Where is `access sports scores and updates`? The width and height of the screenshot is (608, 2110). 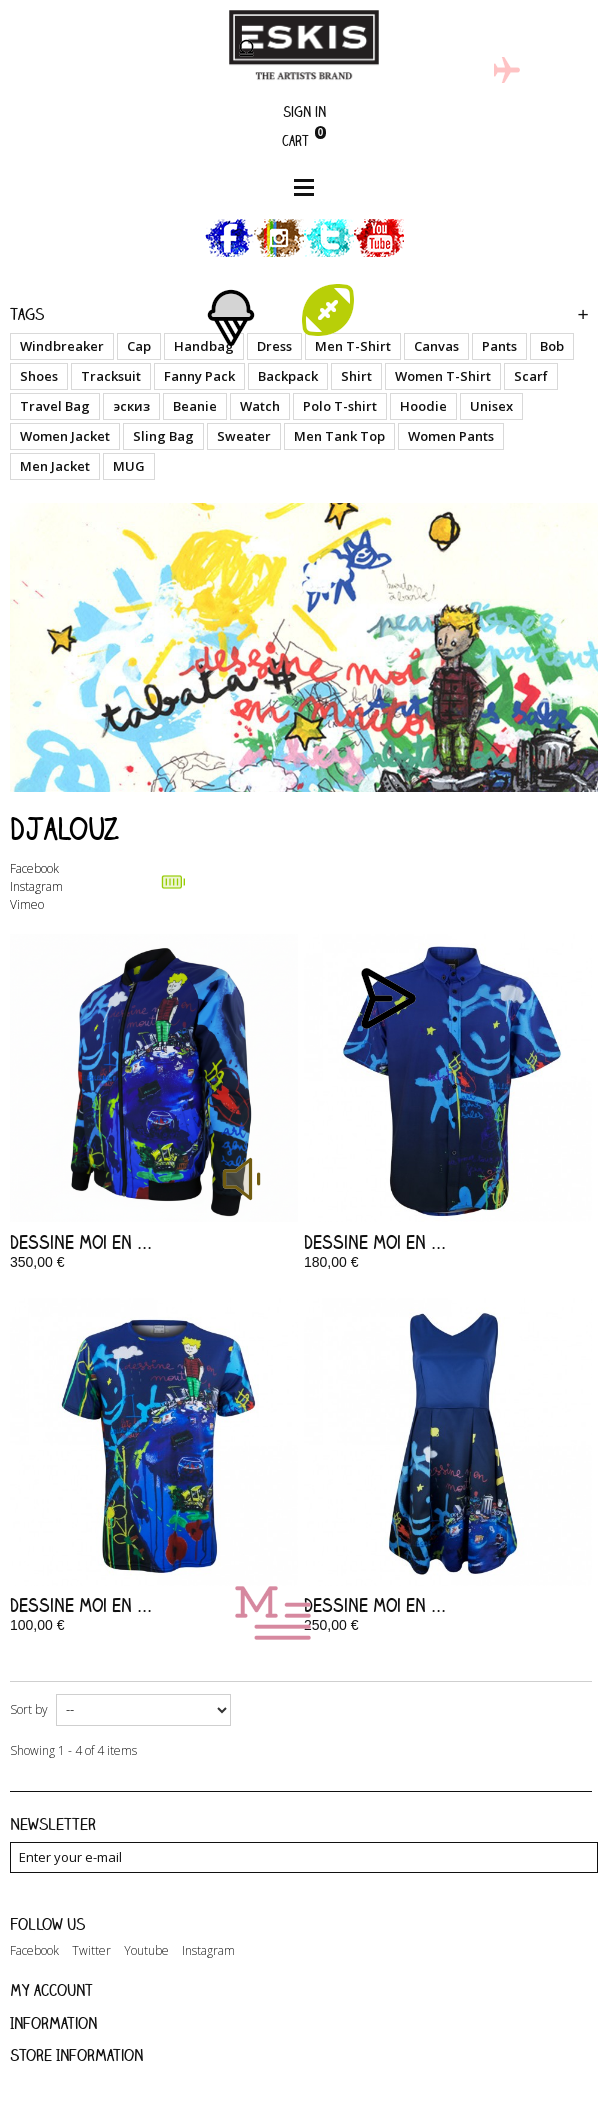 access sports scores and updates is located at coordinates (328, 310).